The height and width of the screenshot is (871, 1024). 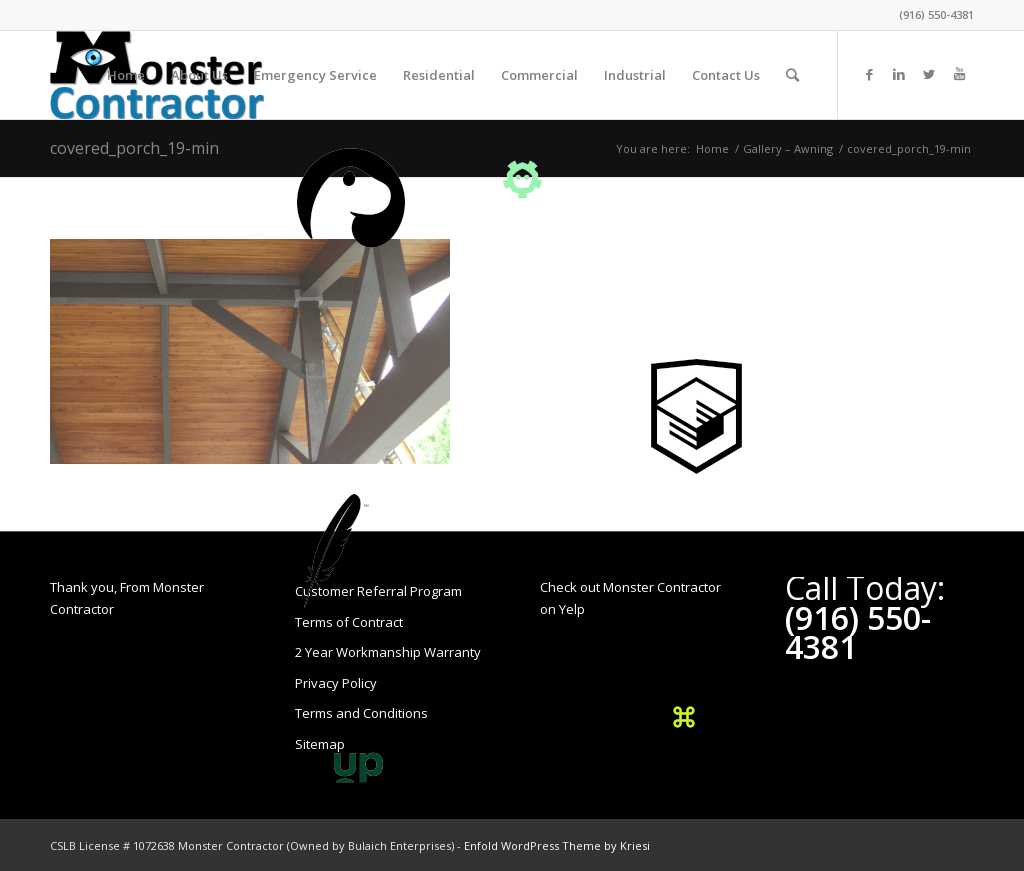 I want to click on Deno runtime logo, so click(x=351, y=198).